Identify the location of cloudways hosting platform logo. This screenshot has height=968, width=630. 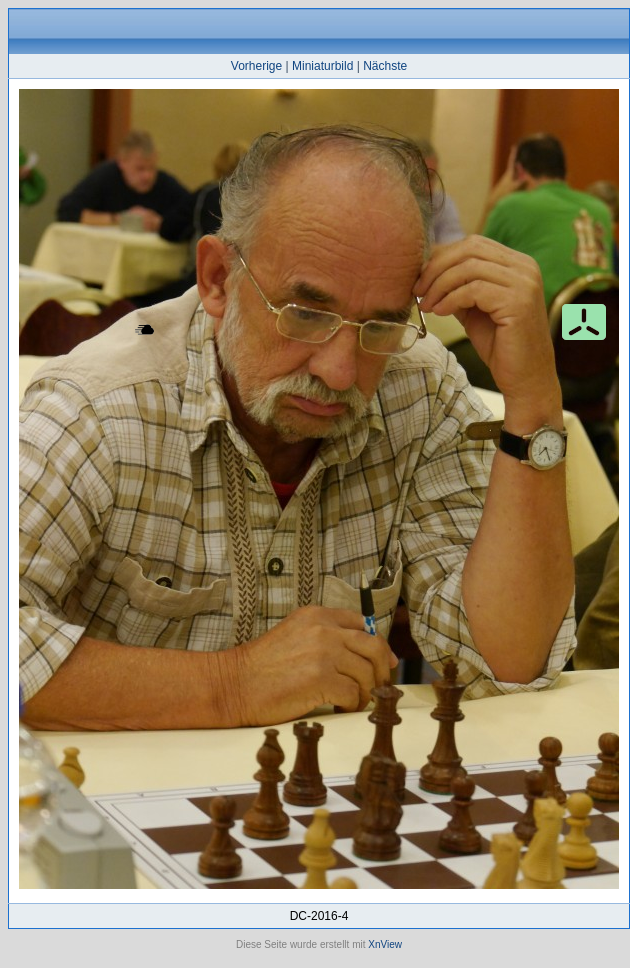
(144, 329).